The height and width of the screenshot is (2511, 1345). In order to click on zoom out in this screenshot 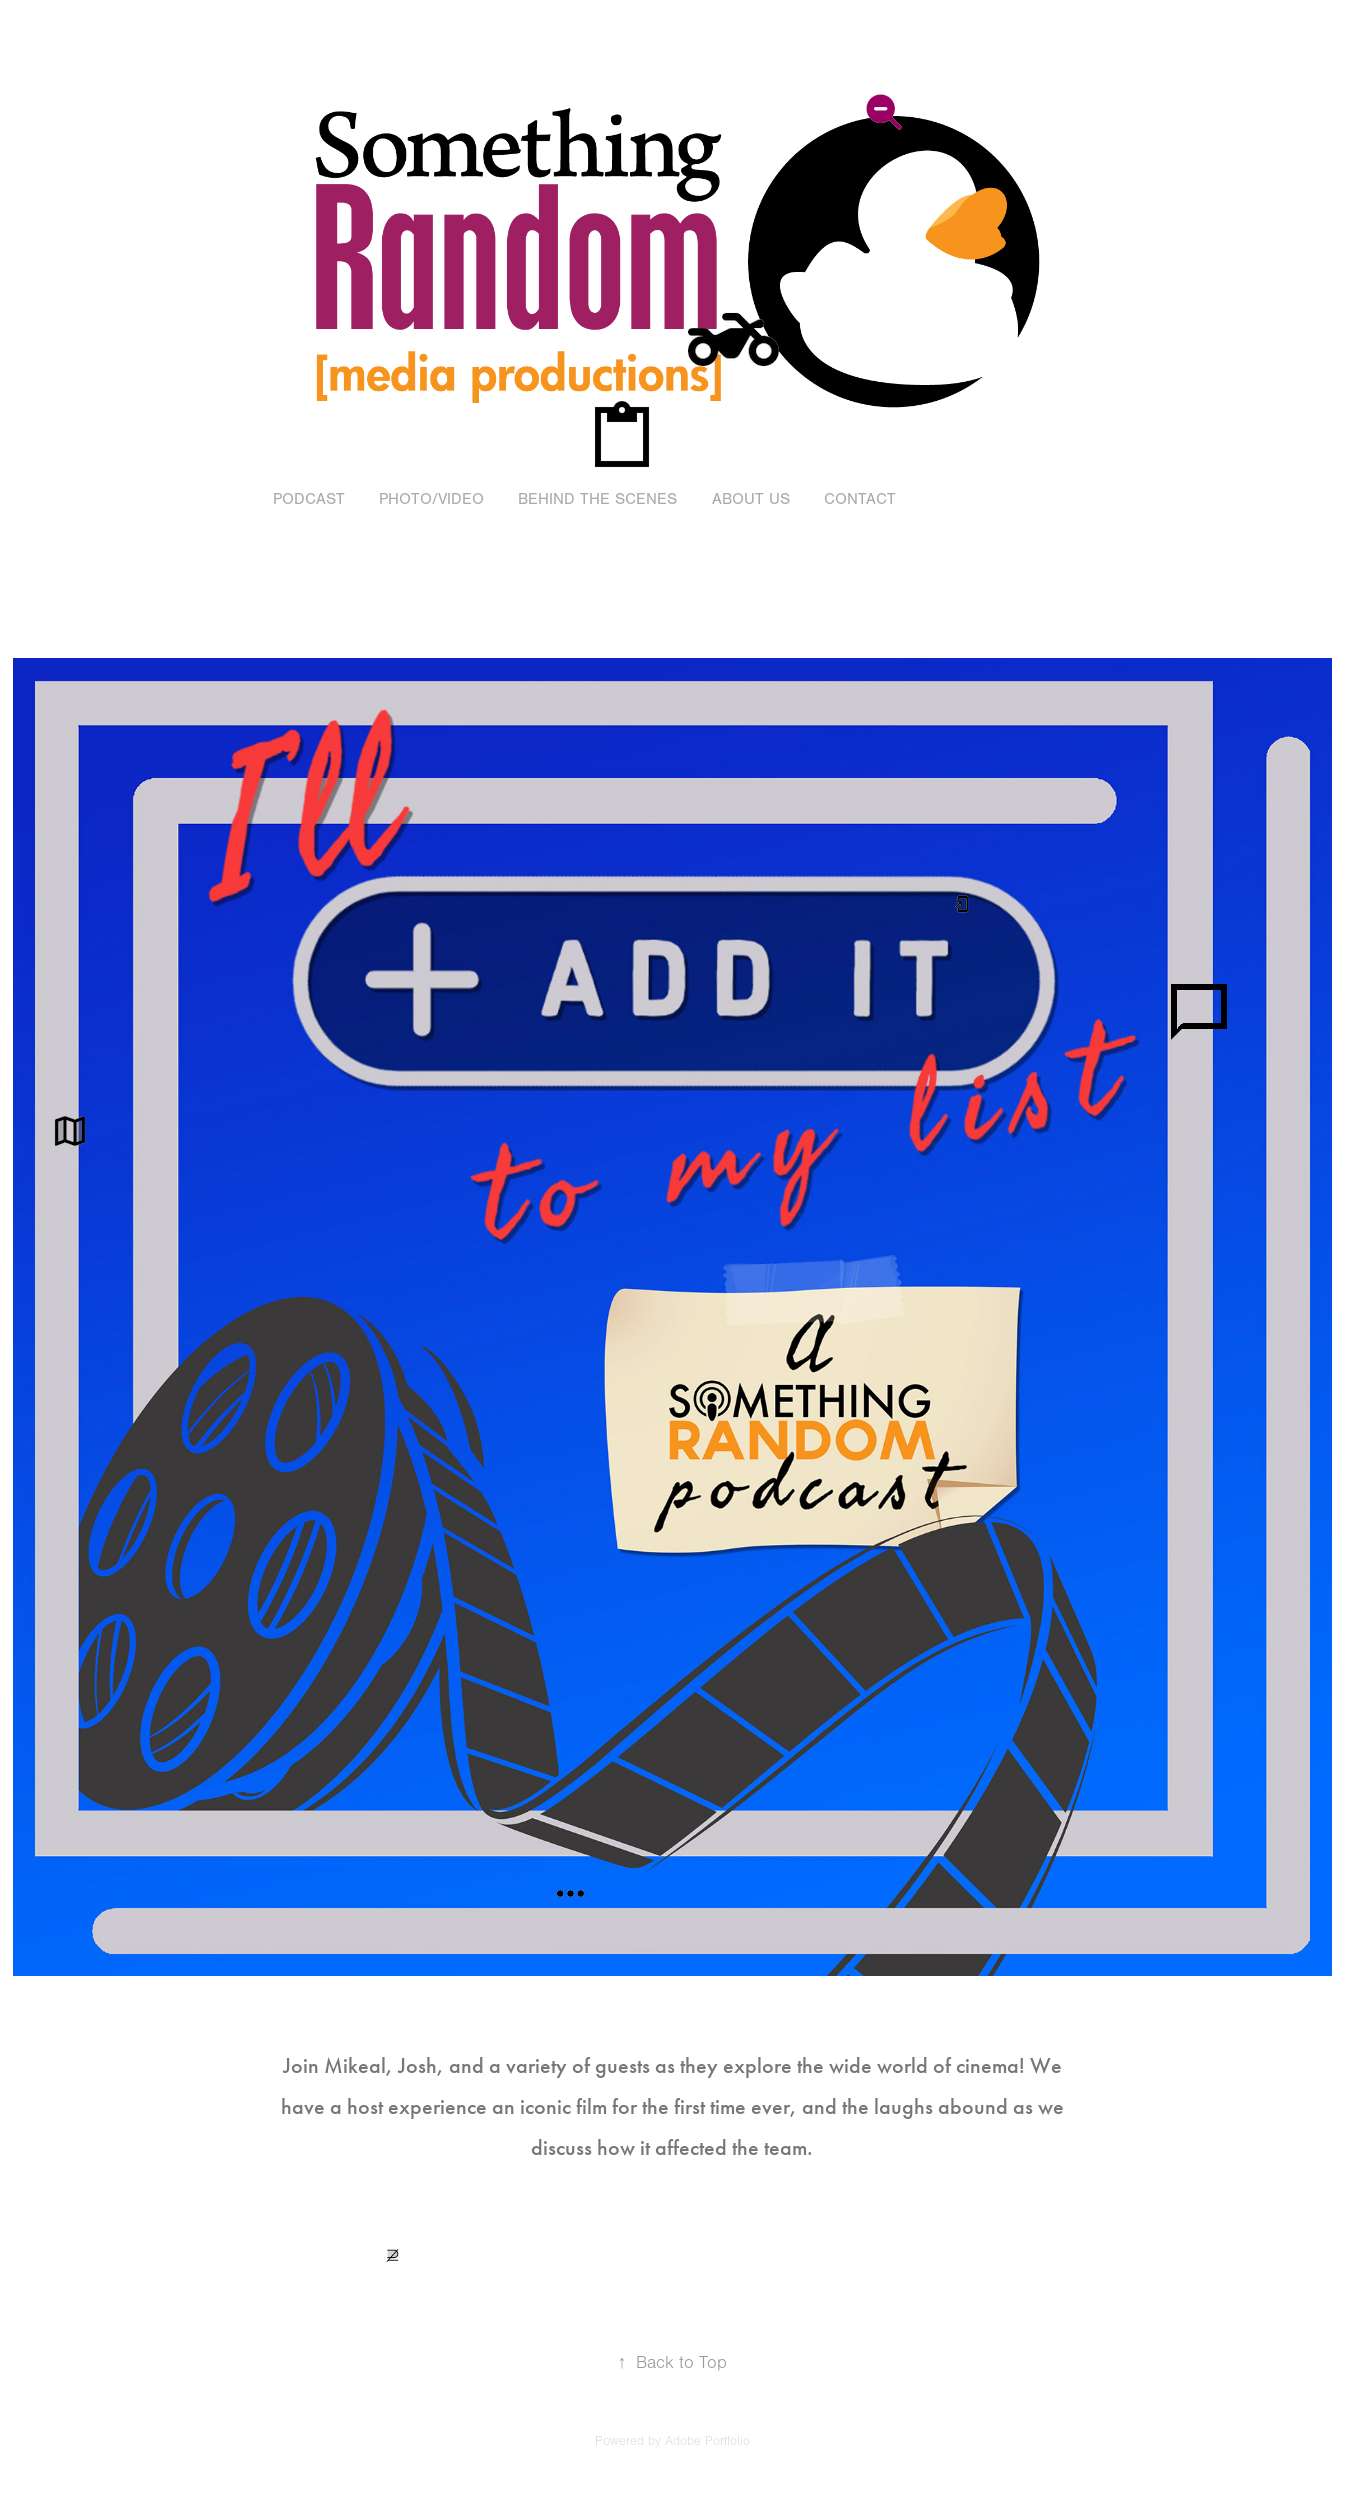, I will do `click(884, 112)`.